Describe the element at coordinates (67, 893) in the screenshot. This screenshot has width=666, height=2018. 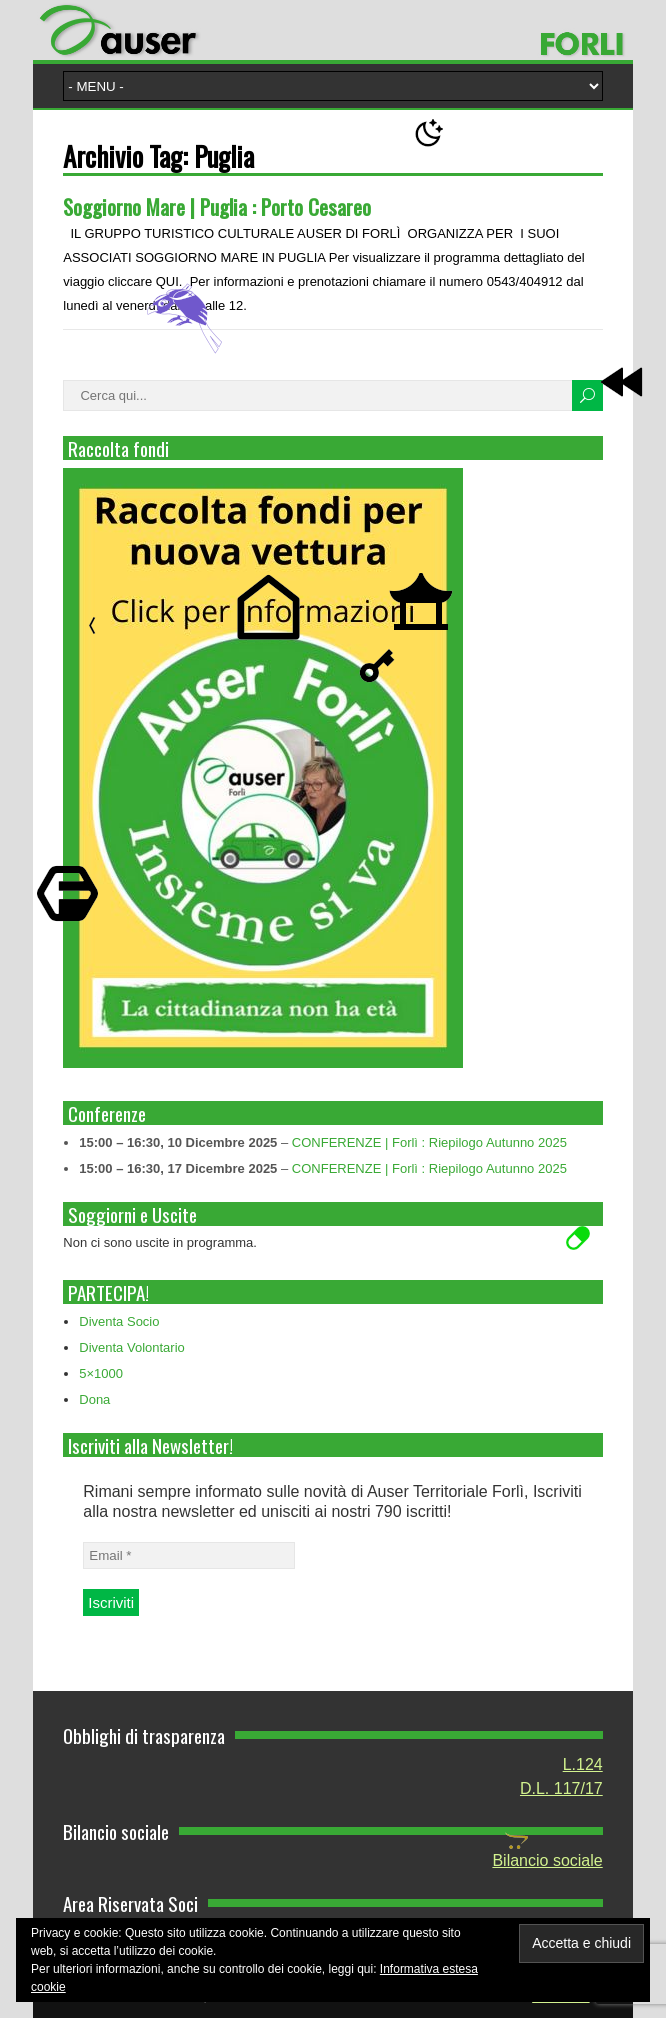
I see `open floorp browser` at that location.